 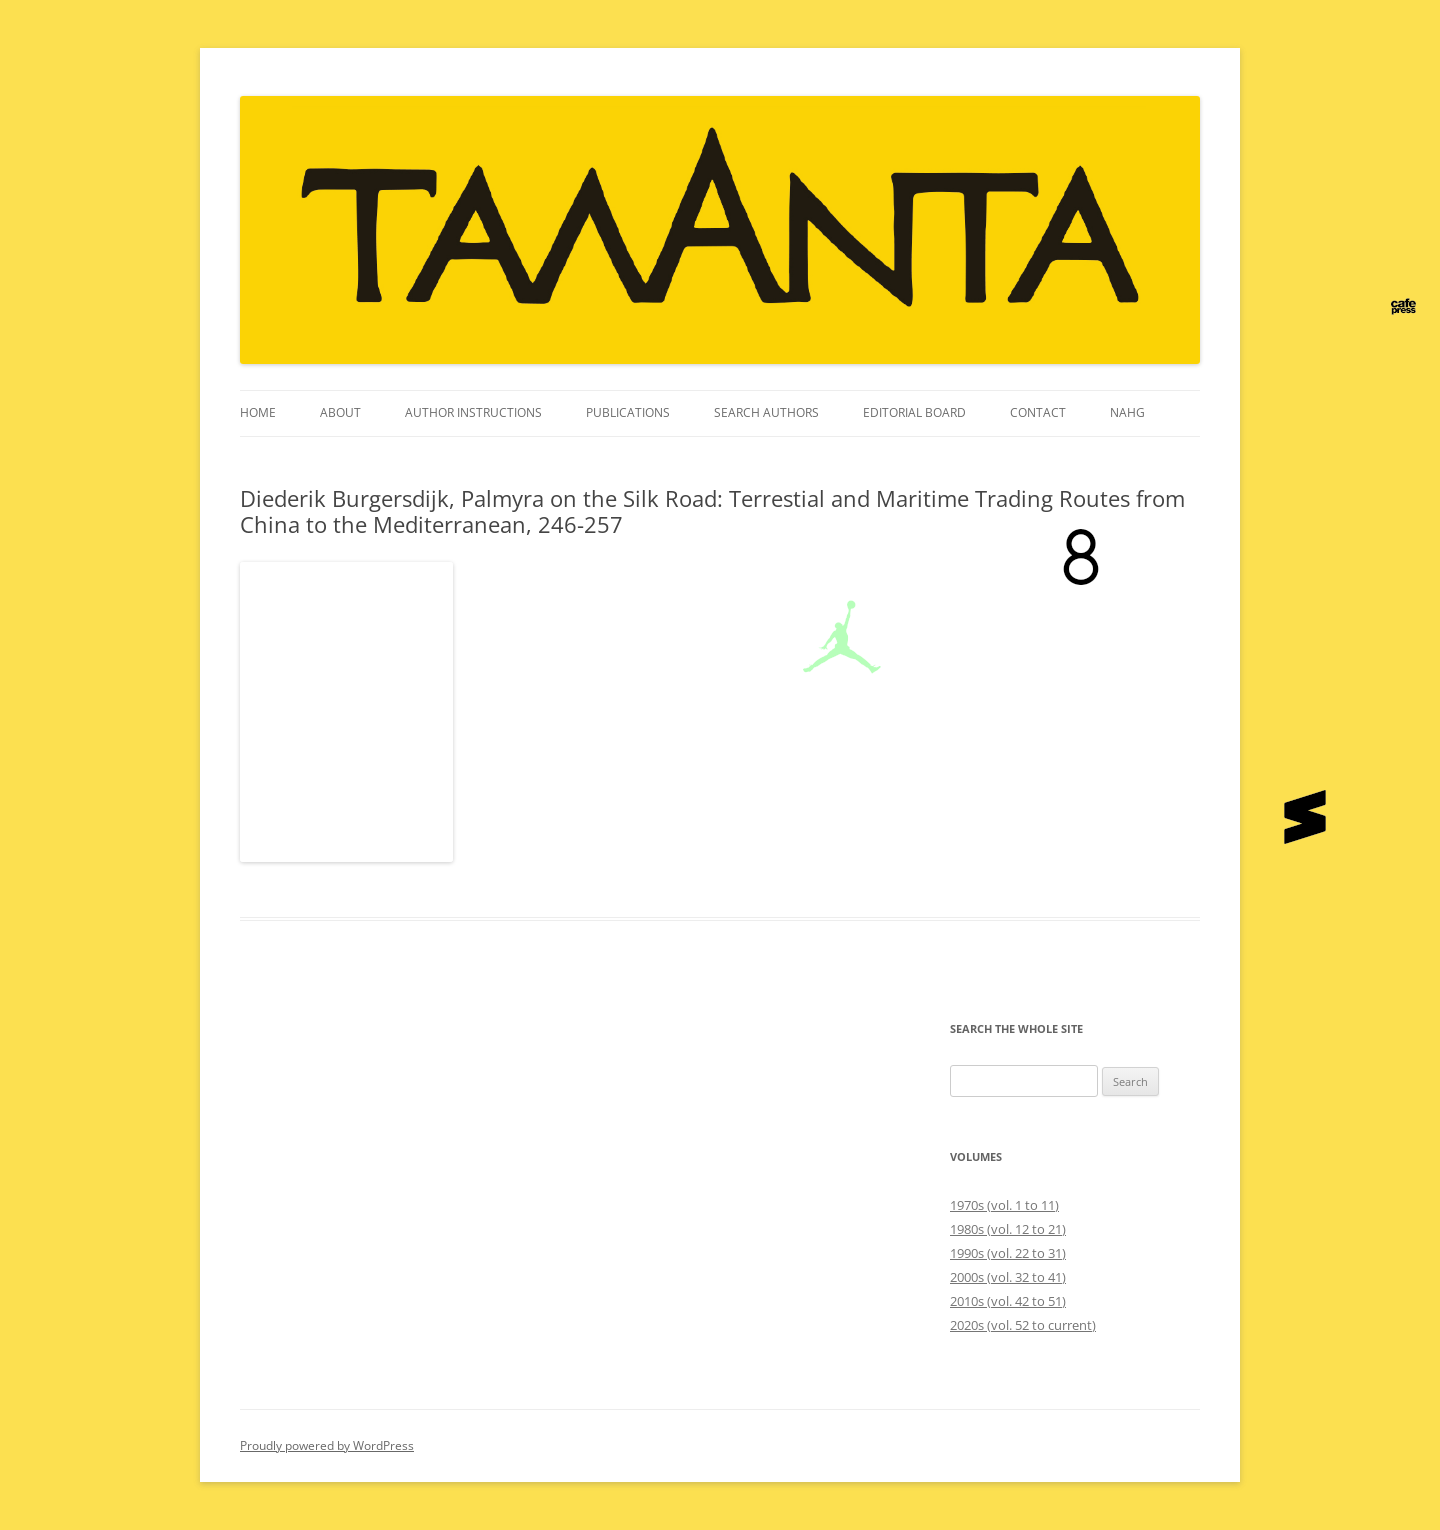 What do you see at coordinates (842, 637) in the screenshot?
I see `Jordan brand logo` at bounding box center [842, 637].